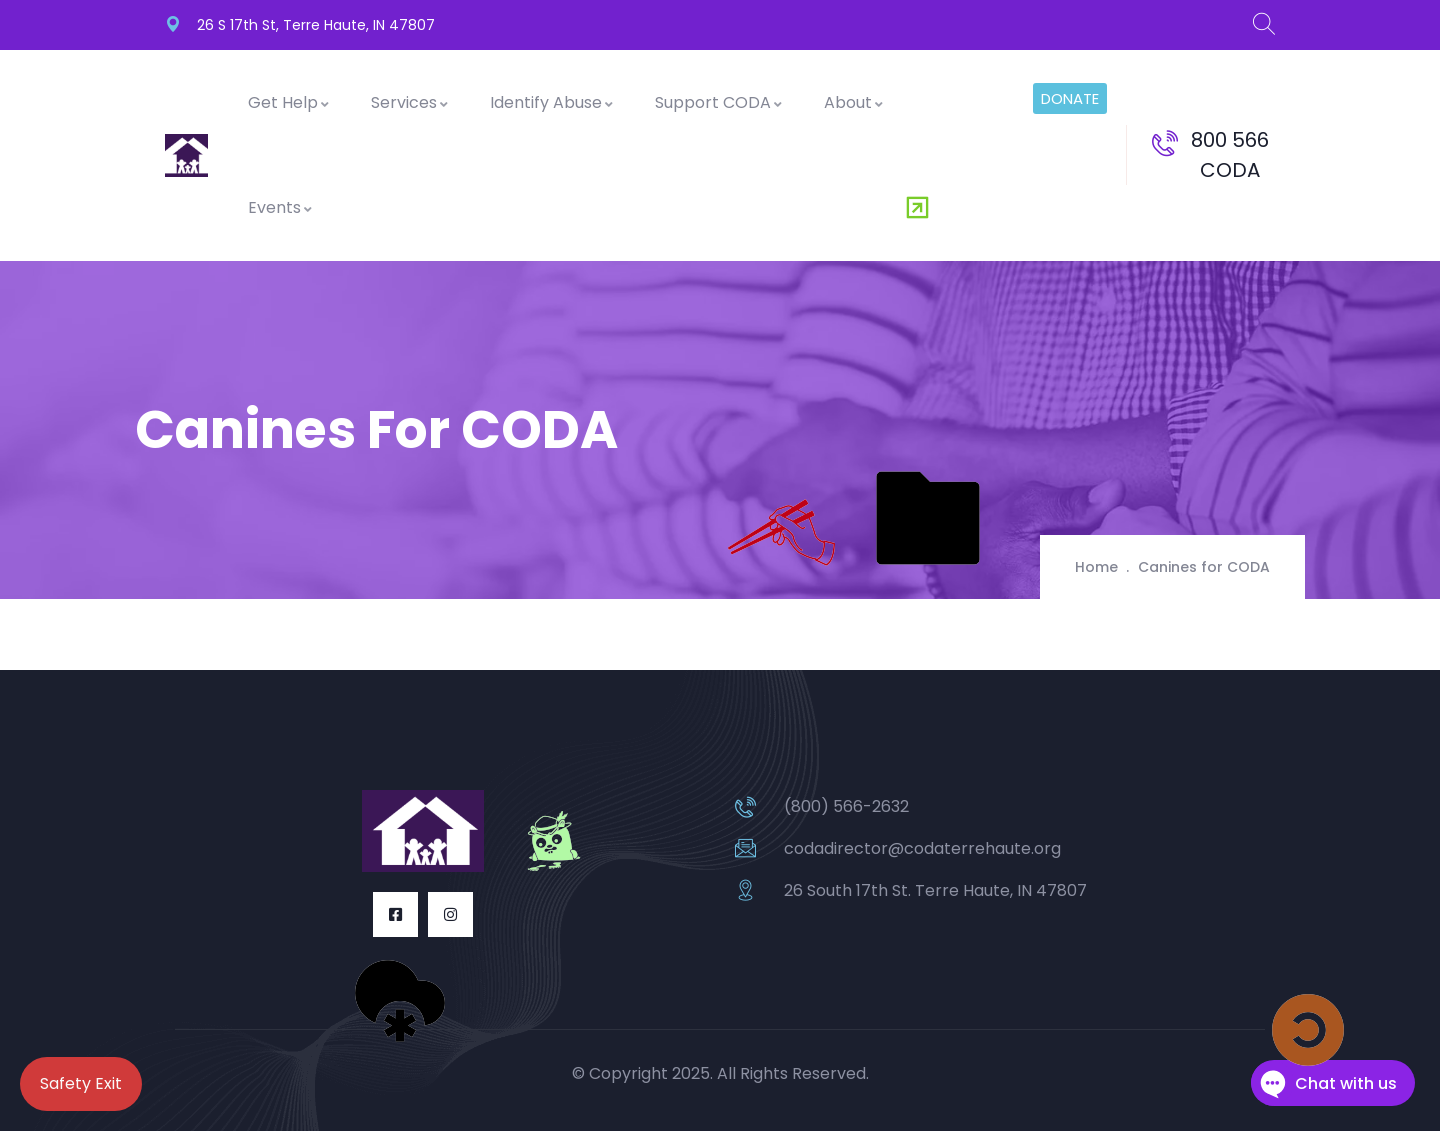 The height and width of the screenshot is (1131, 1440). I want to click on open tabelog restaurant review app, so click(781, 532).